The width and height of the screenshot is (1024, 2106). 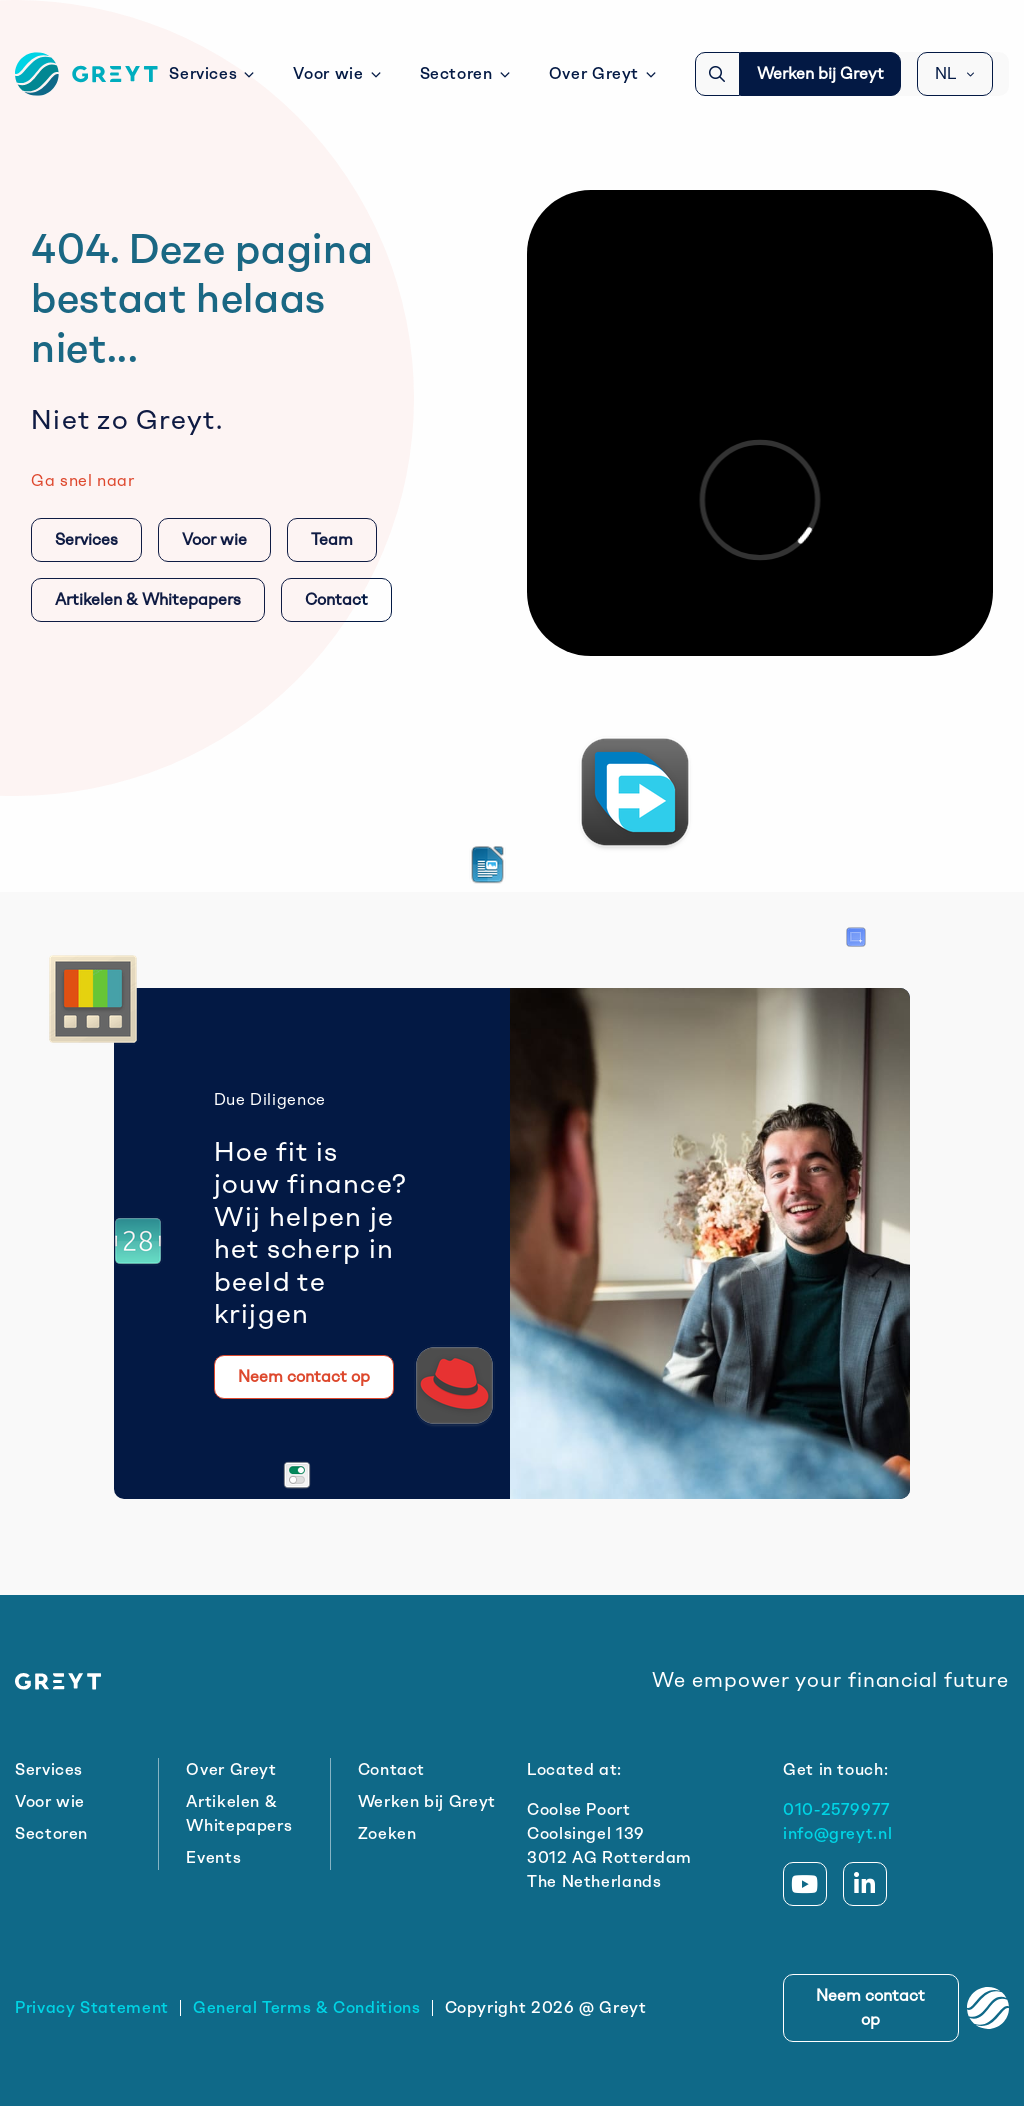 I want to click on take a screenshot, so click(x=856, y=937).